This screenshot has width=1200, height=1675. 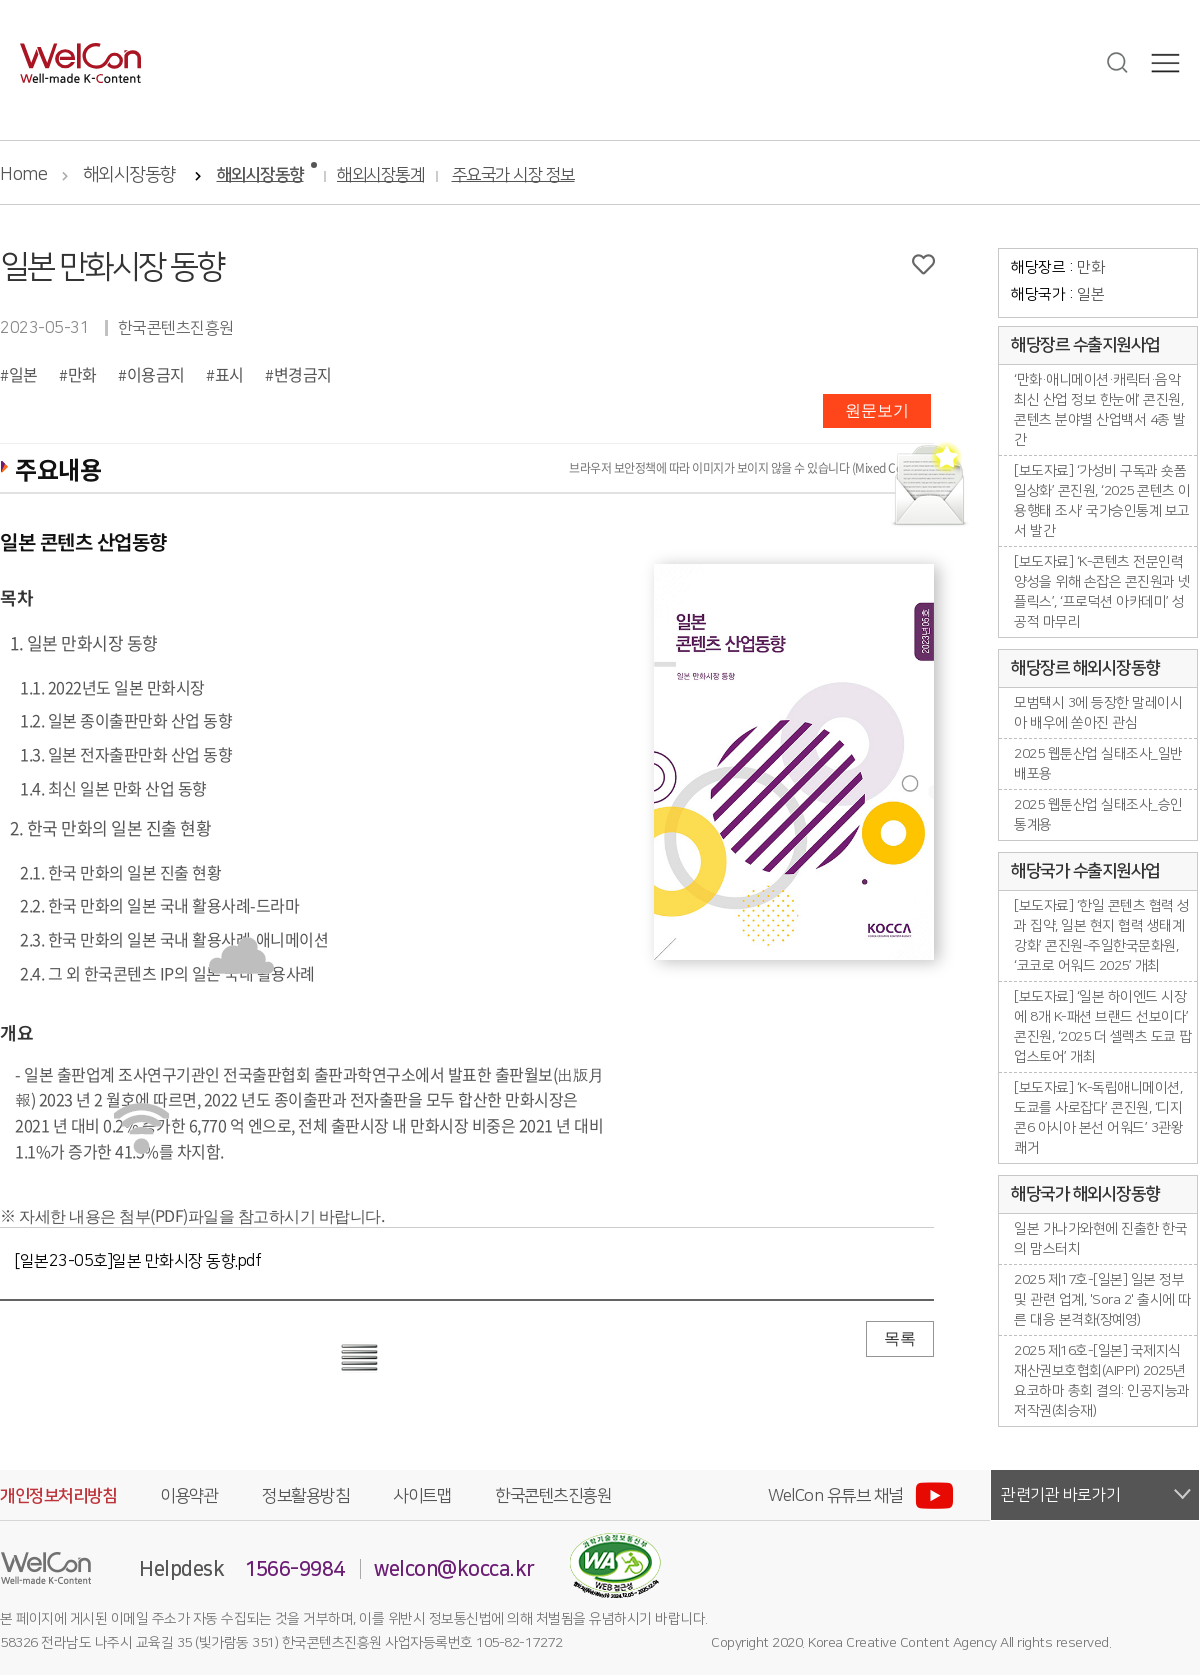 I want to click on compose a new email message, so click(x=929, y=486).